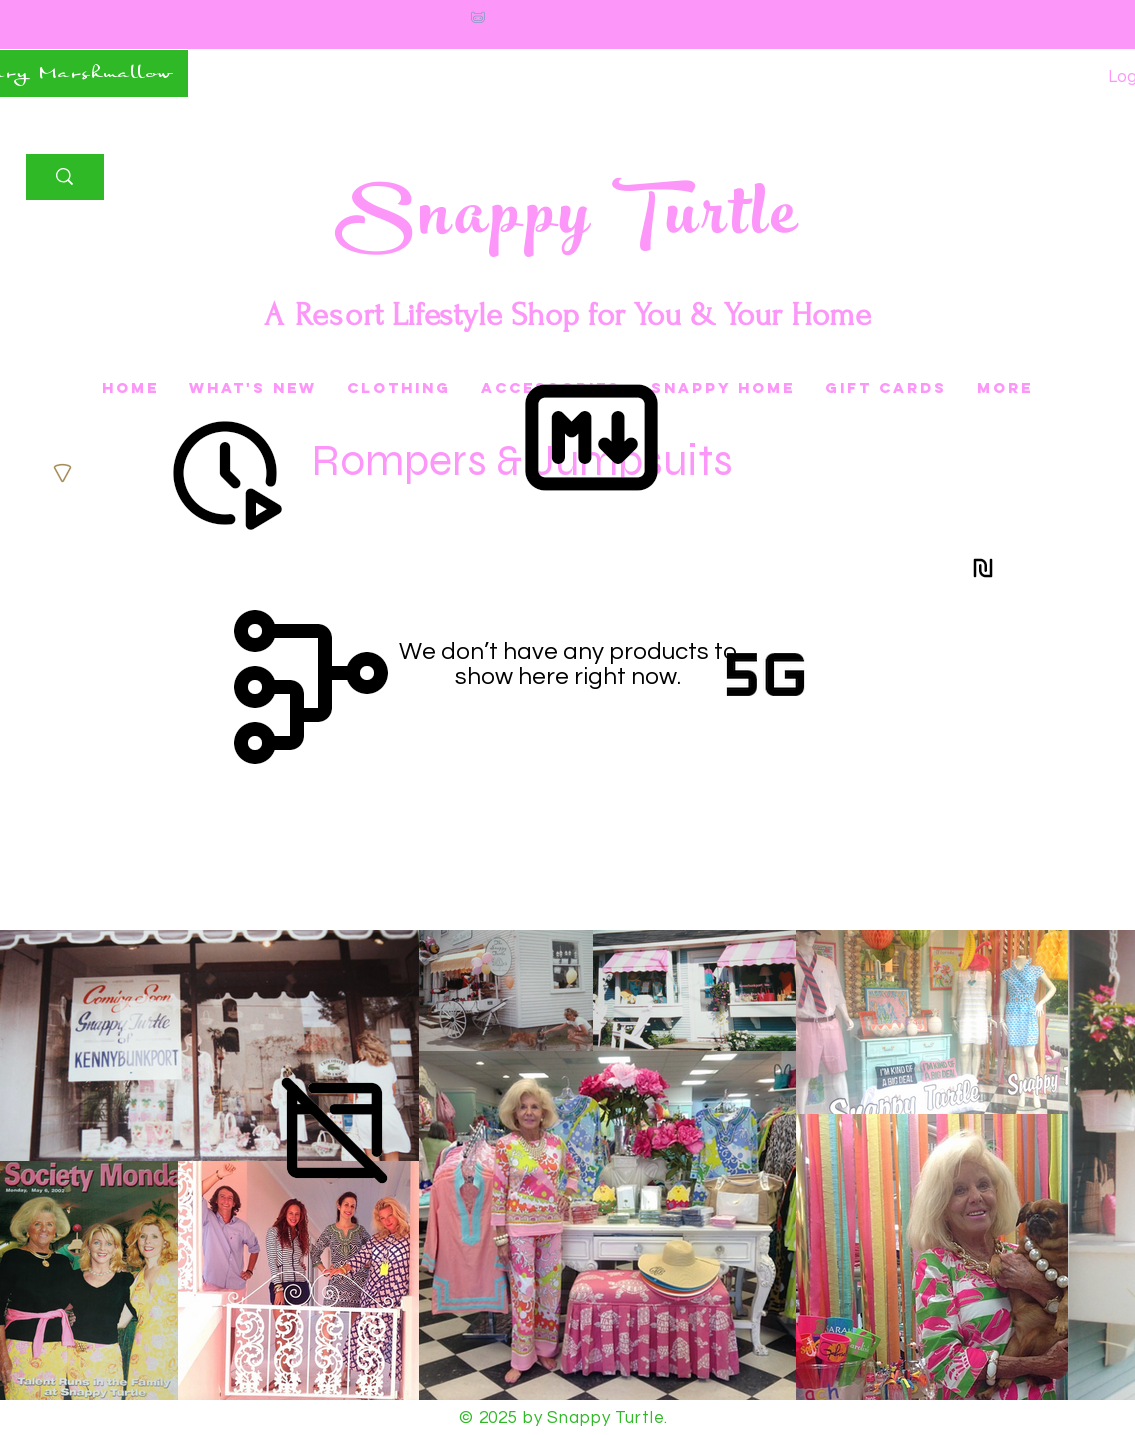 This screenshot has height=1435, width=1135. Describe the element at coordinates (334, 1130) in the screenshot. I see `browser window disabled or unavailable` at that location.